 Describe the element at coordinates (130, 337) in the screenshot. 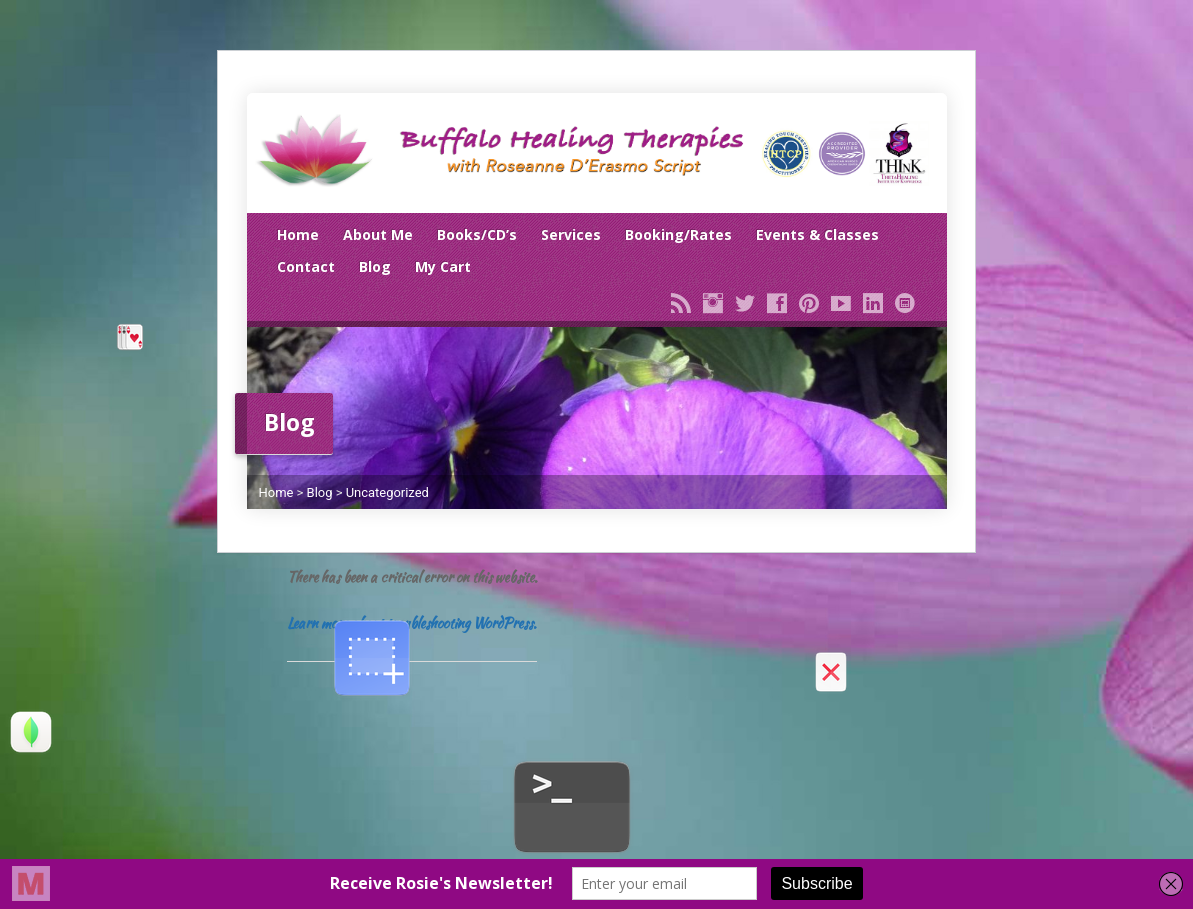

I see `launch solitaire card game` at that location.